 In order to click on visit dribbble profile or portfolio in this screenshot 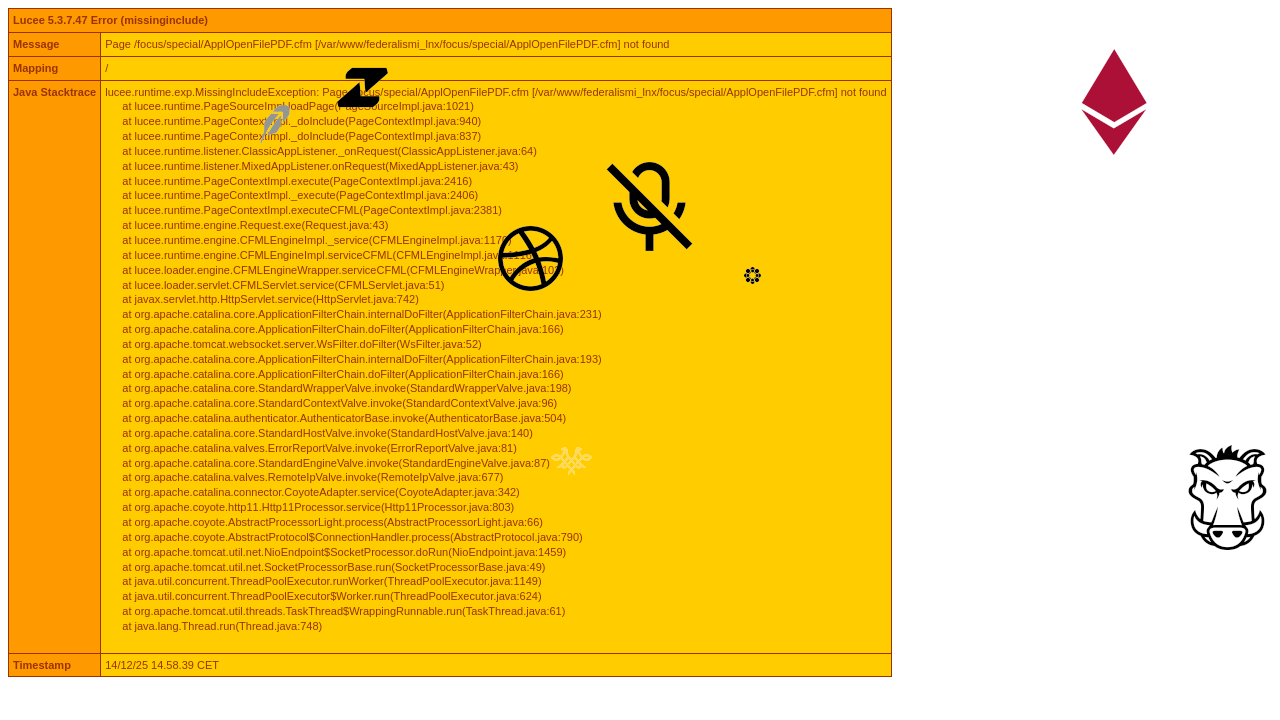, I will do `click(530, 258)`.